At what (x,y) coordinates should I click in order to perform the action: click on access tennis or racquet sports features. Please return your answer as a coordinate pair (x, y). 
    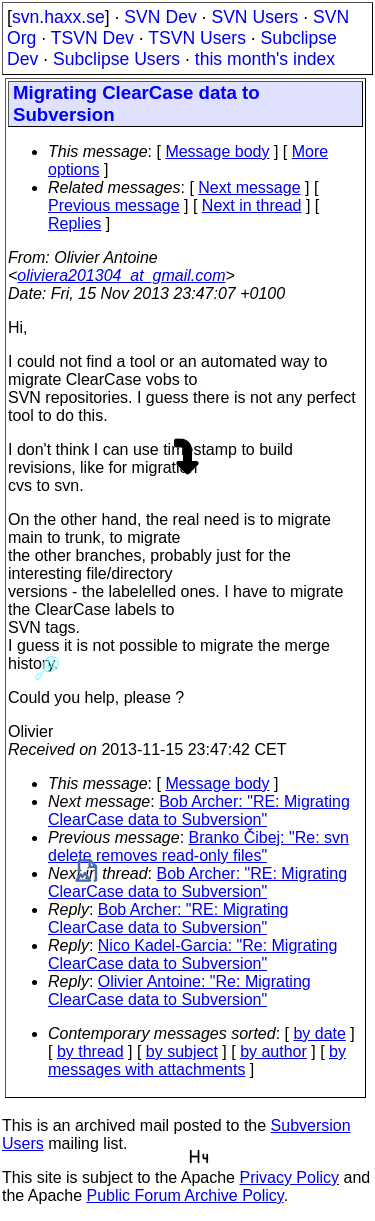
    Looking at the image, I should click on (46, 668).